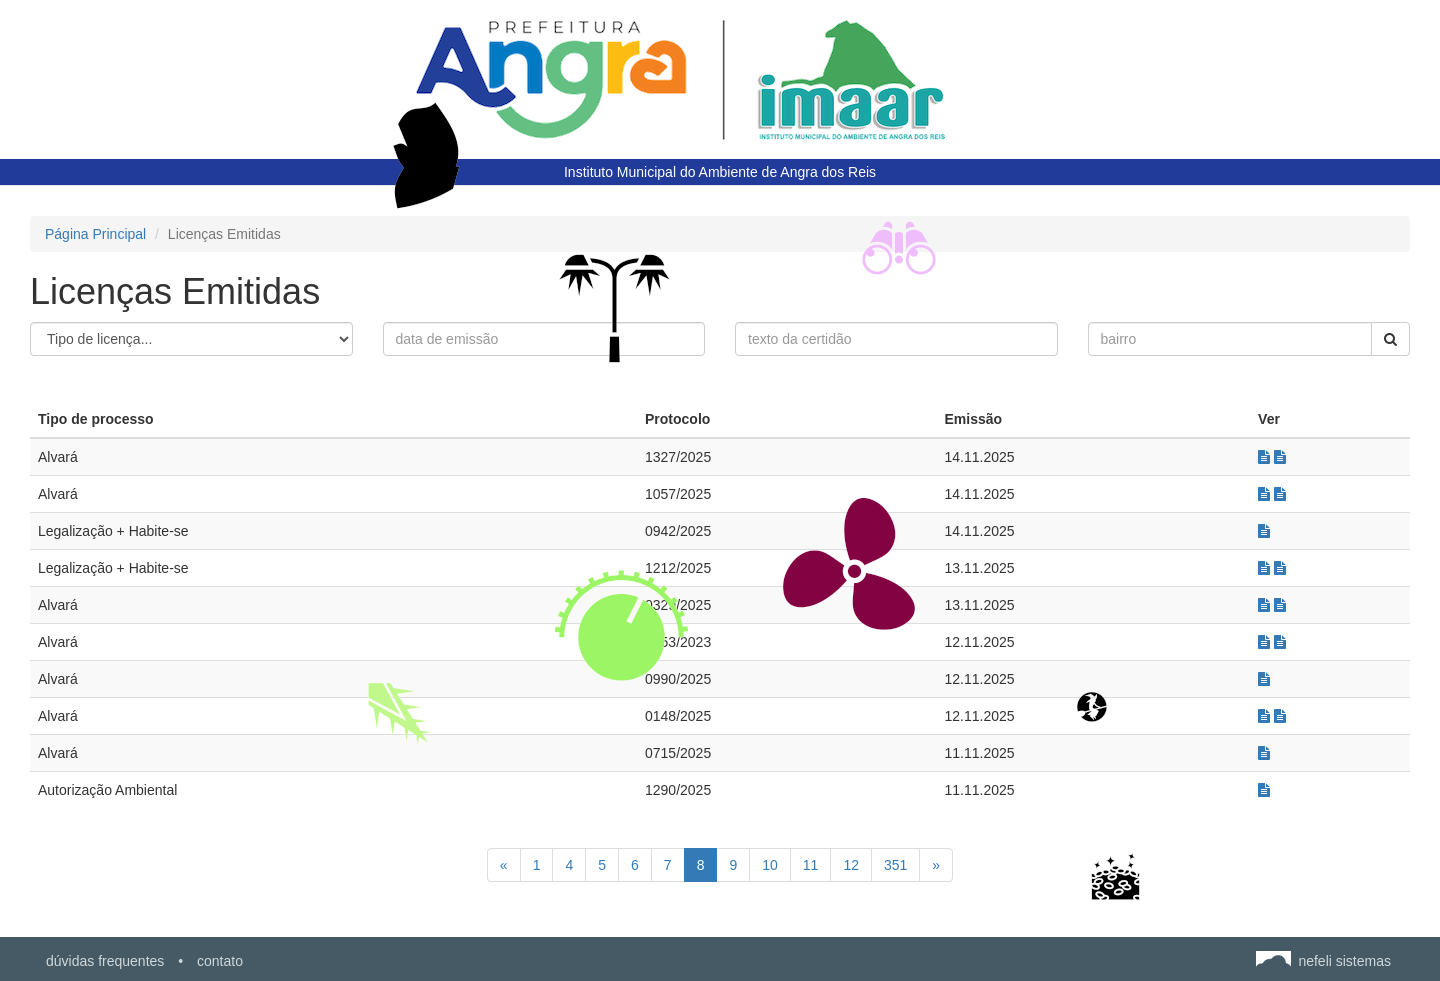  I want to click on view your in-game currency or coins, so click(1115, 876).